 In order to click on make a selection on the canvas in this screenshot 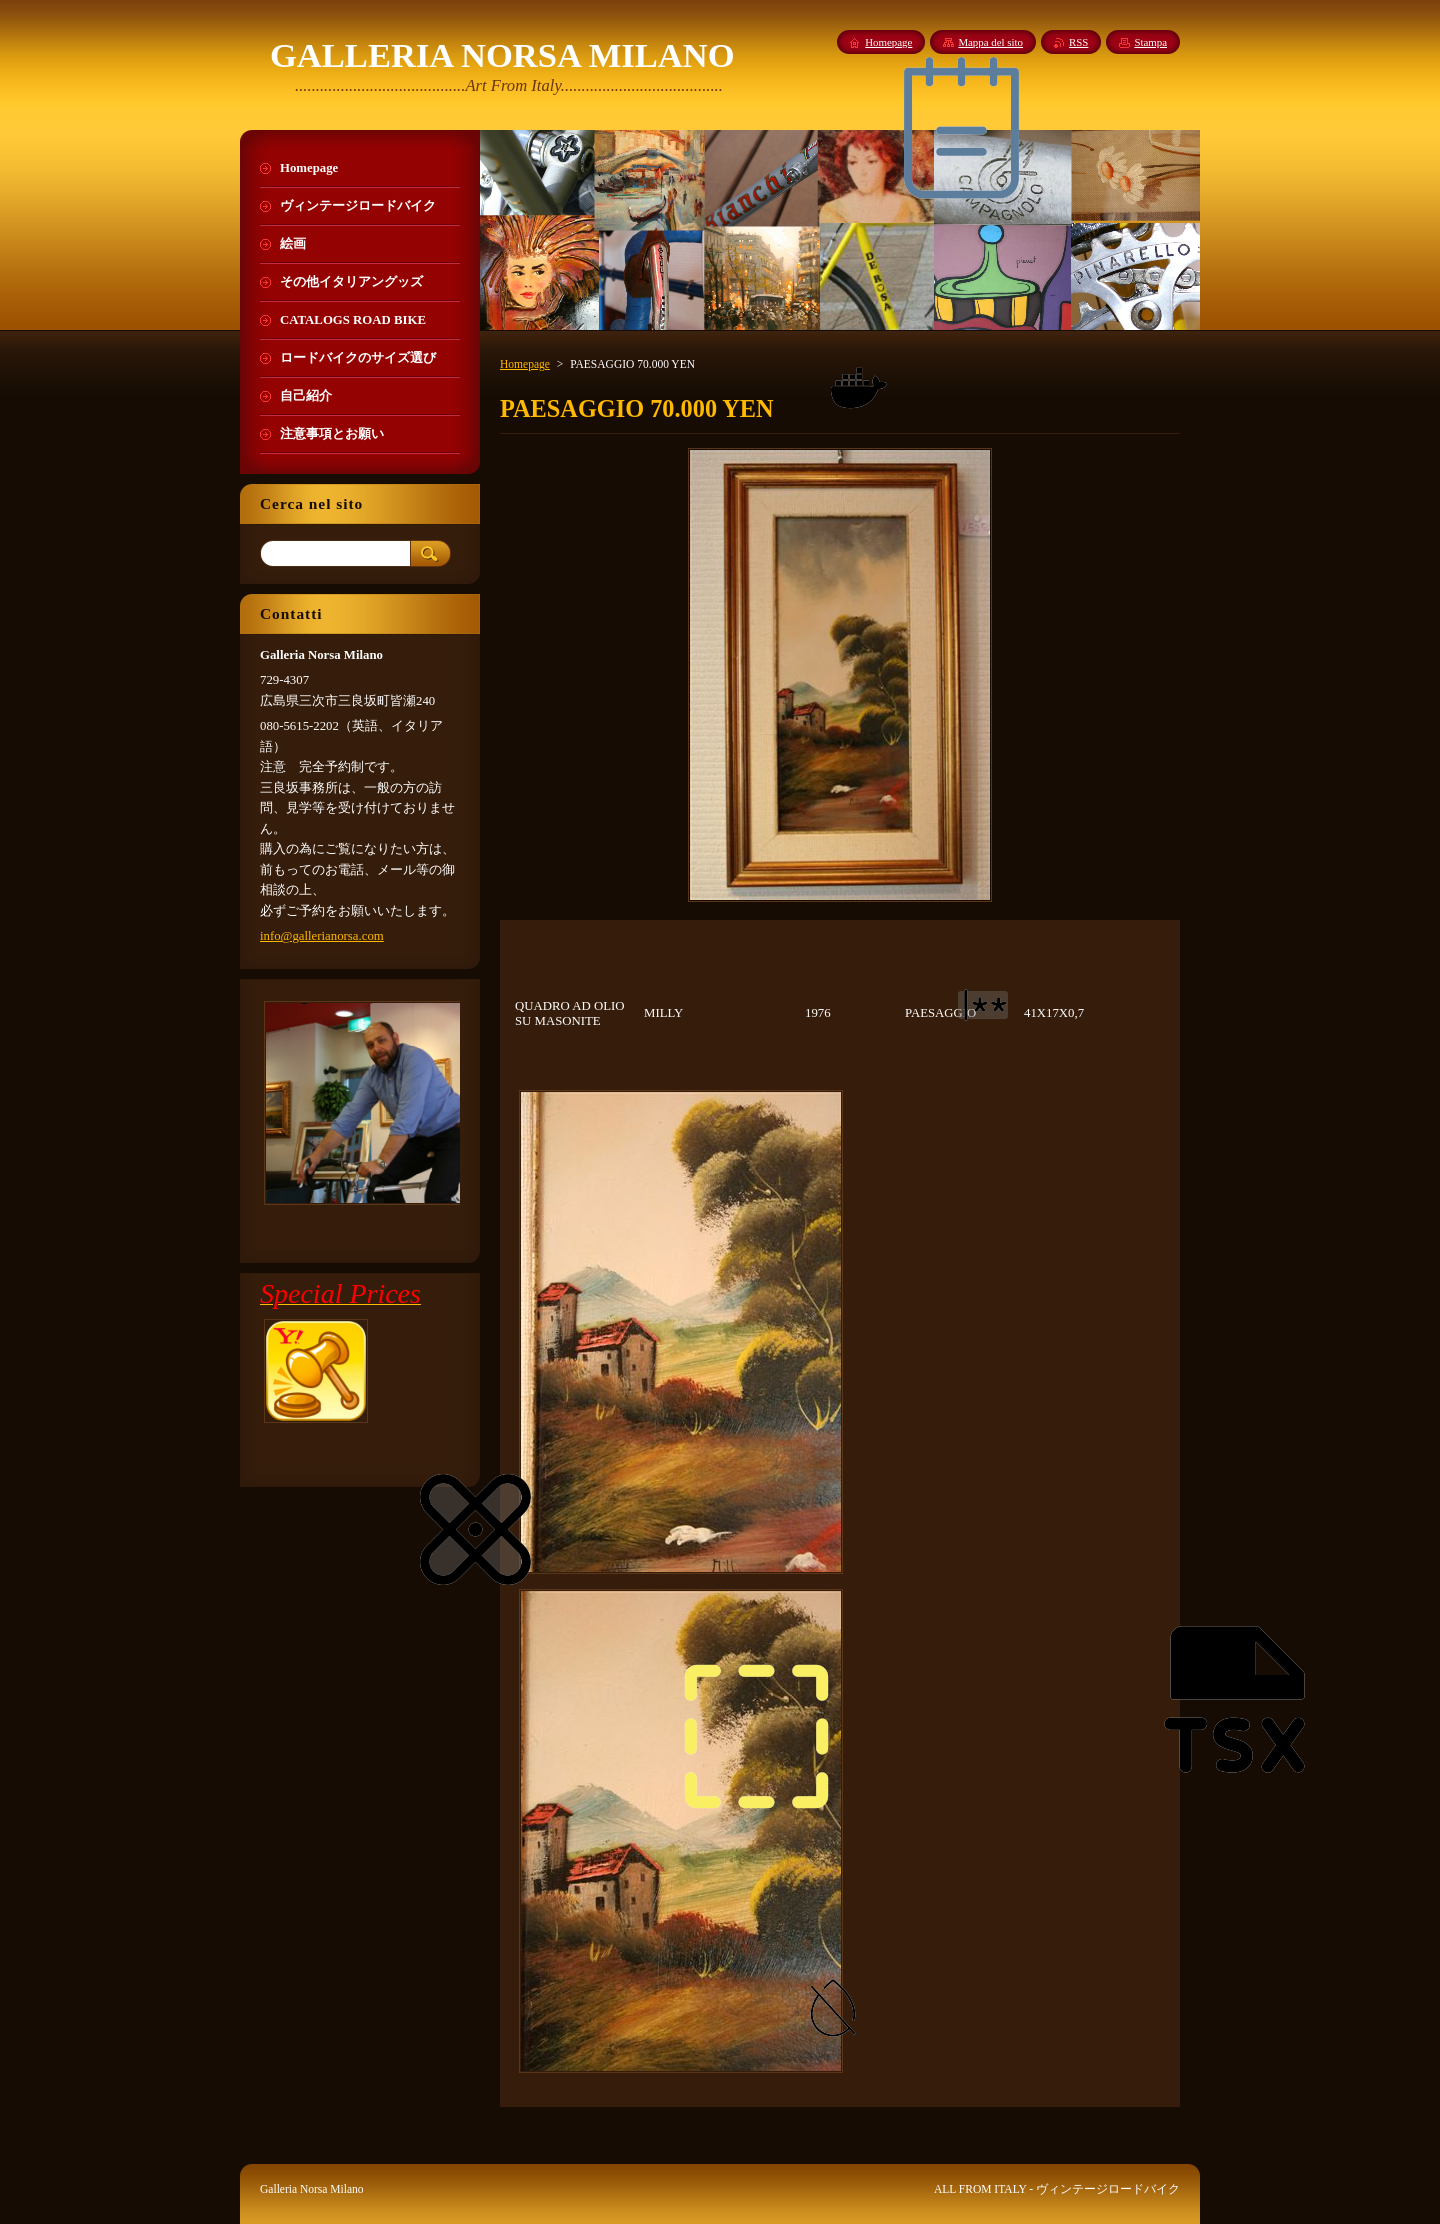, I will do `click(756, 1736)`.